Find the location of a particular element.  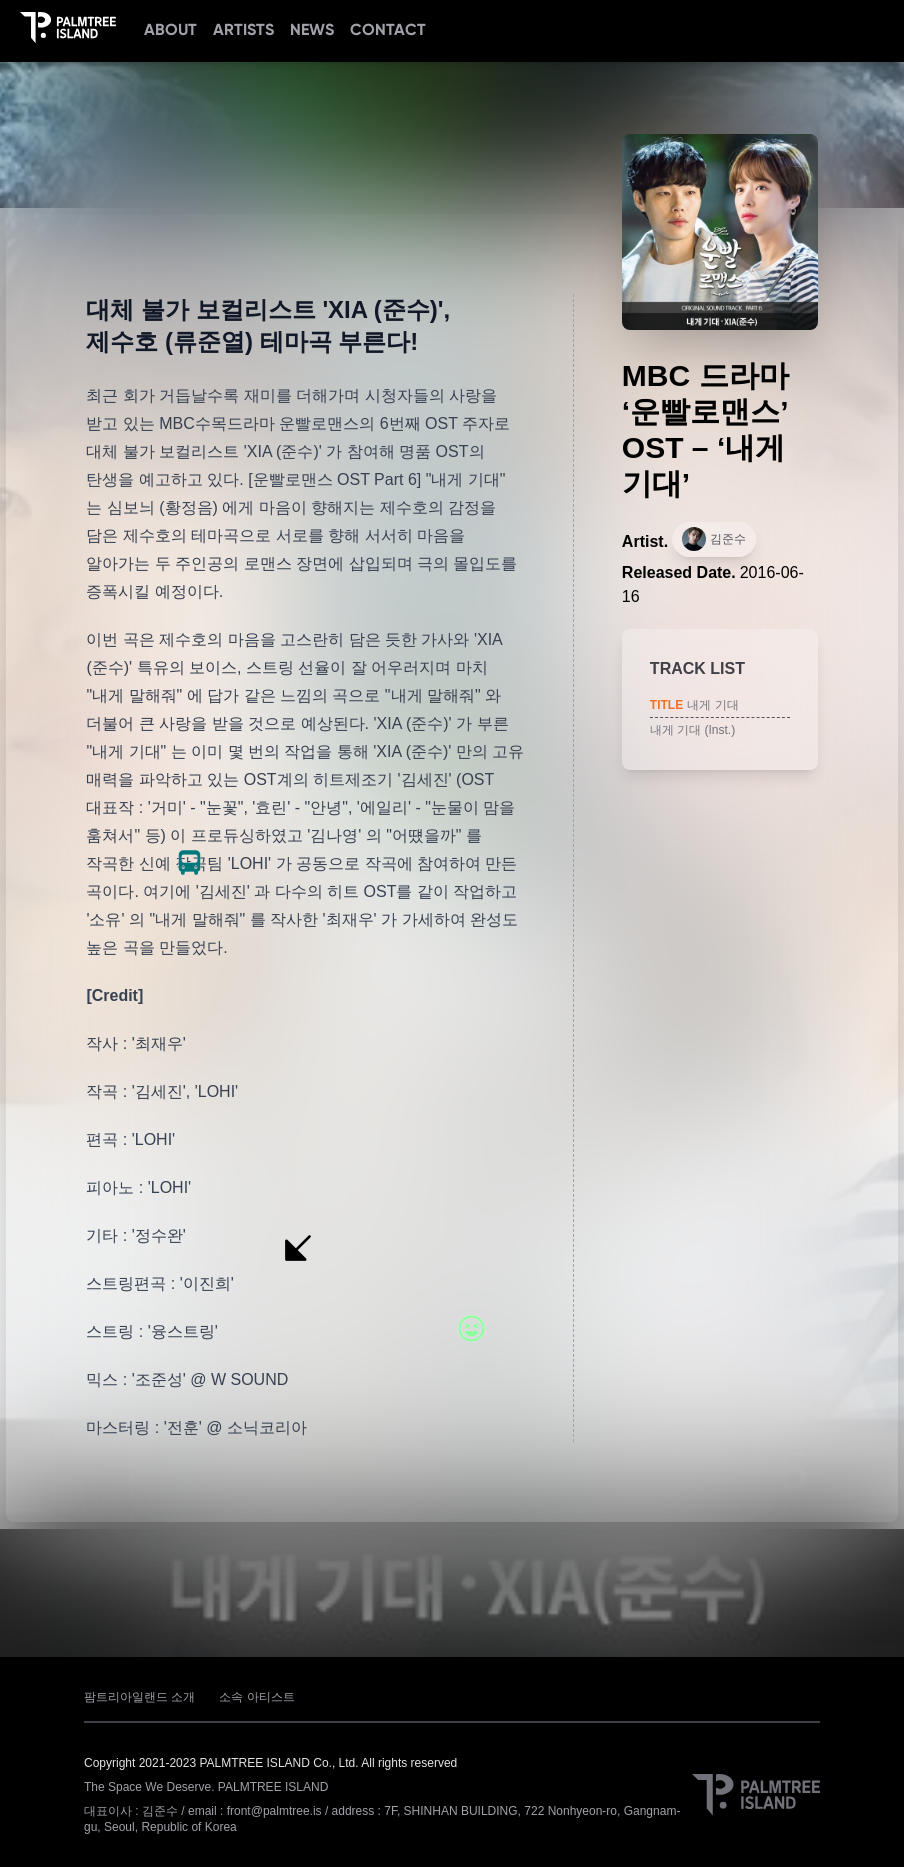

react with a laughing emoji is located at coordinates (471, 1328).